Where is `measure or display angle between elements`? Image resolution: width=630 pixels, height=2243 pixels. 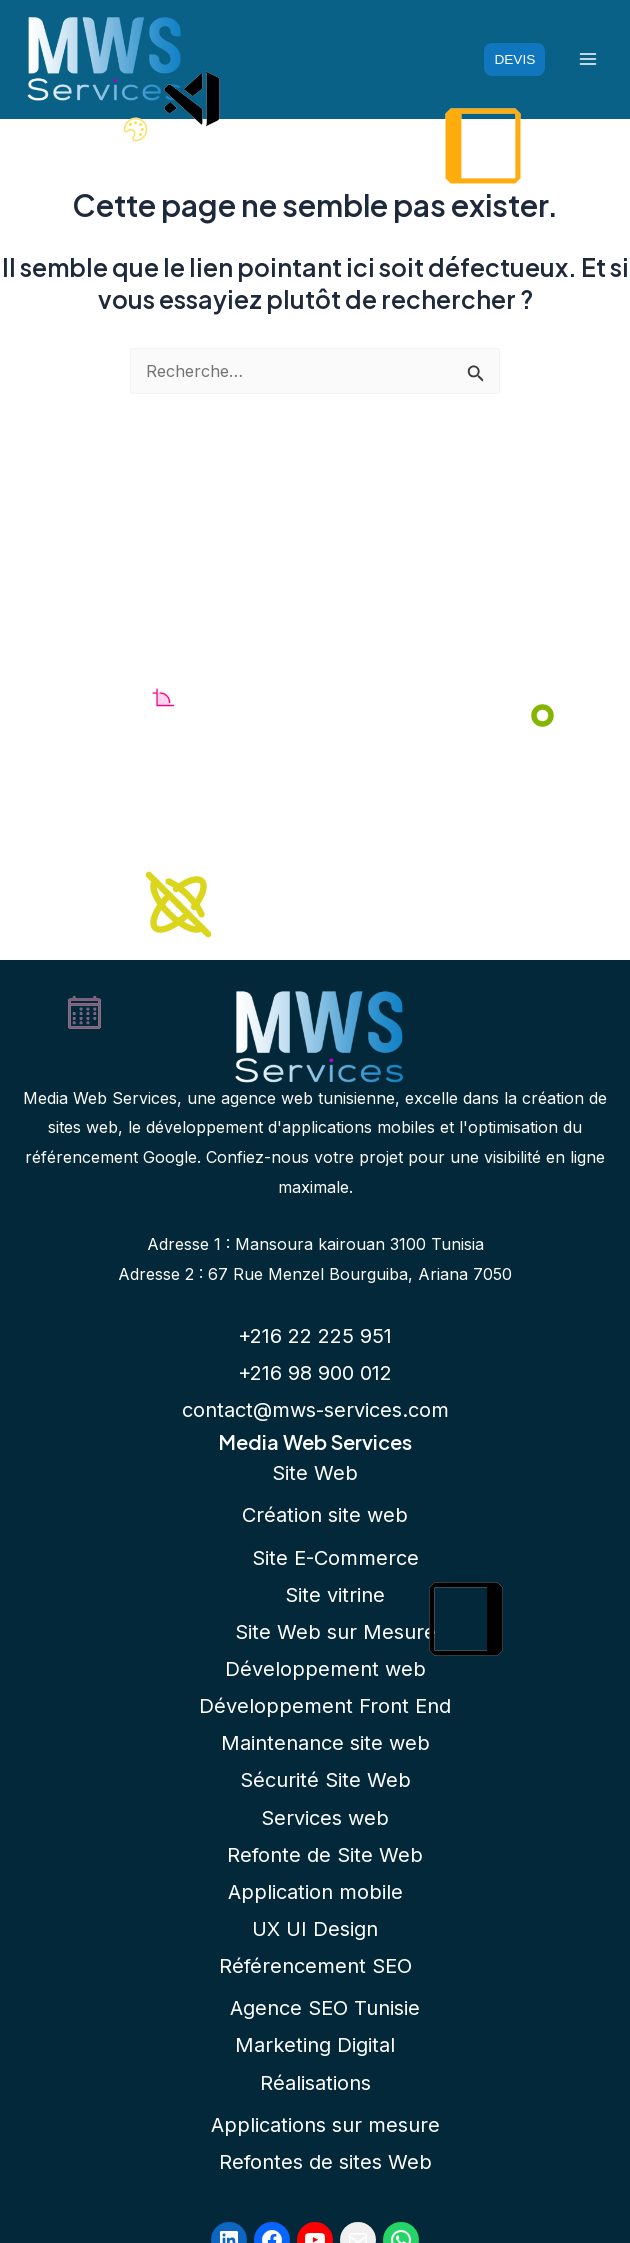 measure or display angle between elements is located at coordinates (162, 698).